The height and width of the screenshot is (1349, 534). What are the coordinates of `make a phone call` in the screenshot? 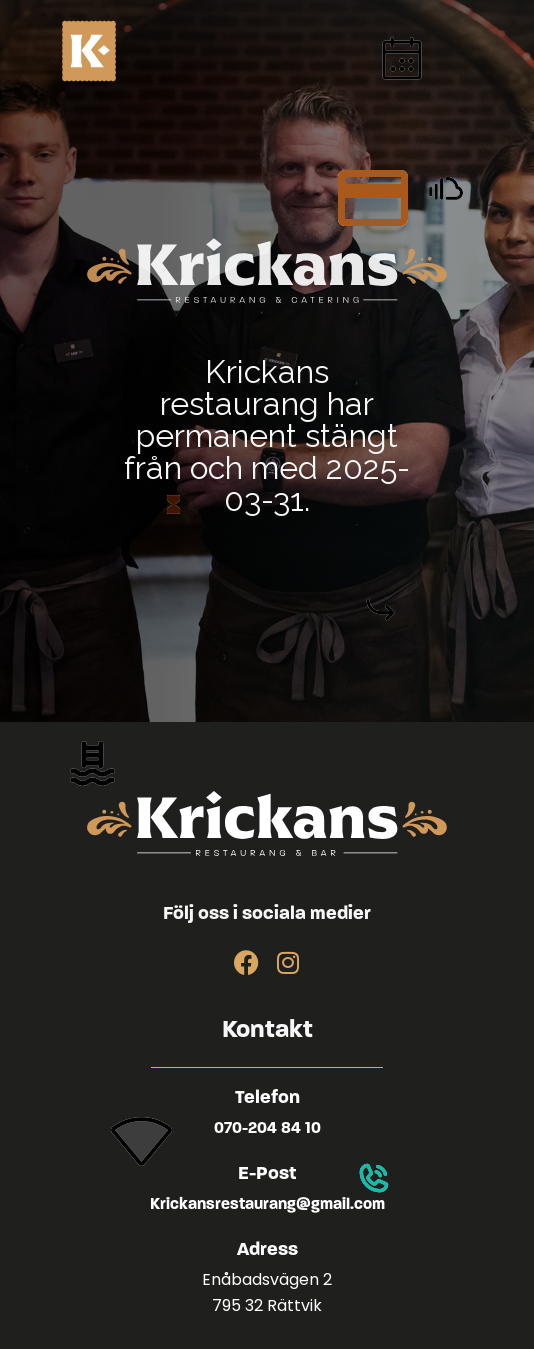 It's located at (374, 1177).